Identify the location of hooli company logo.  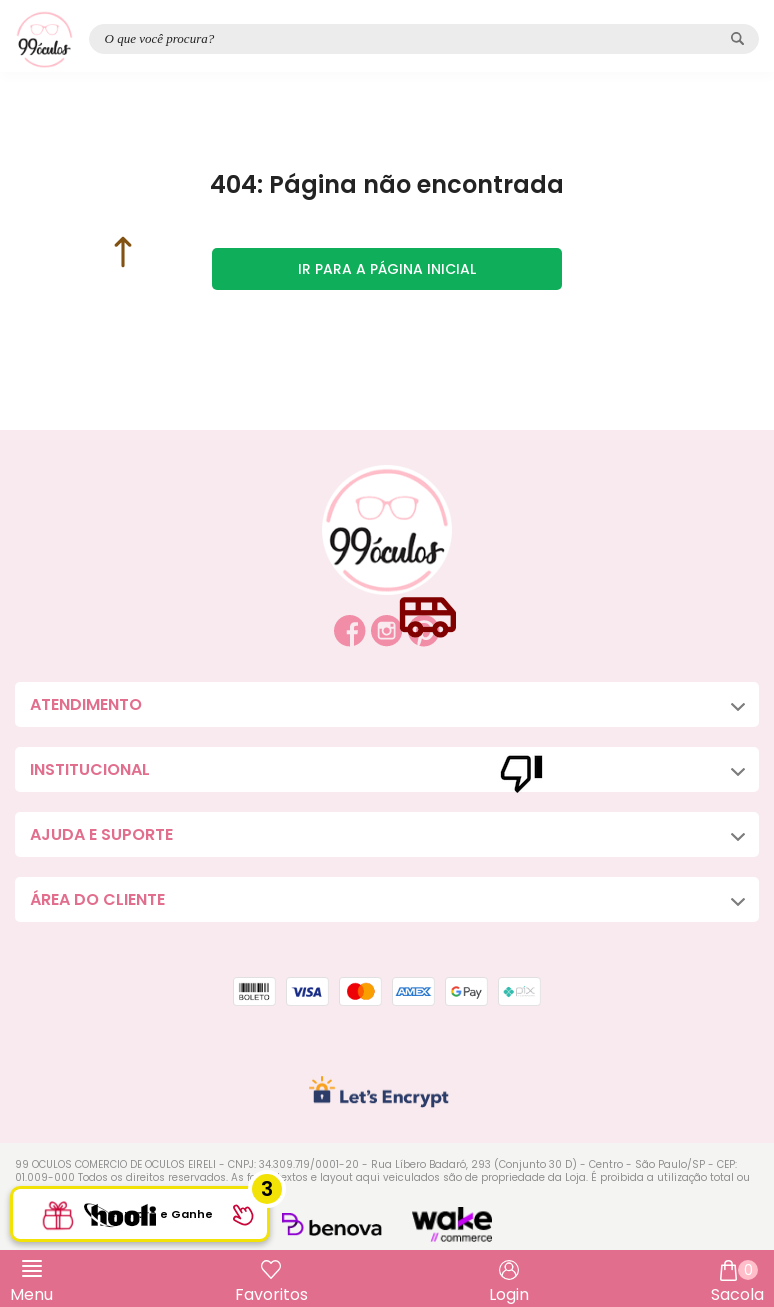
(120, 1215).